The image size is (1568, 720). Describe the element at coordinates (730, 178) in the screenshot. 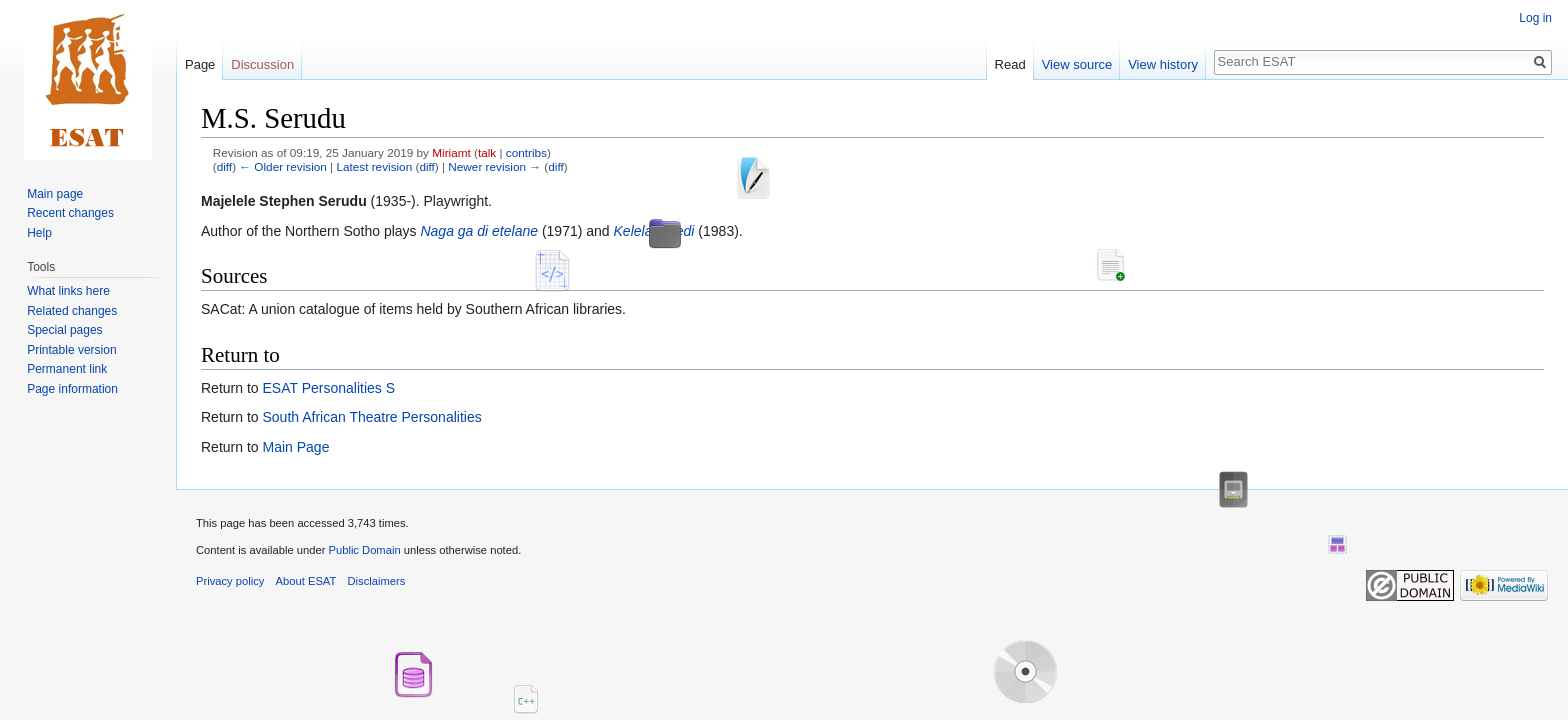

I see `a scribus document file` at that location.